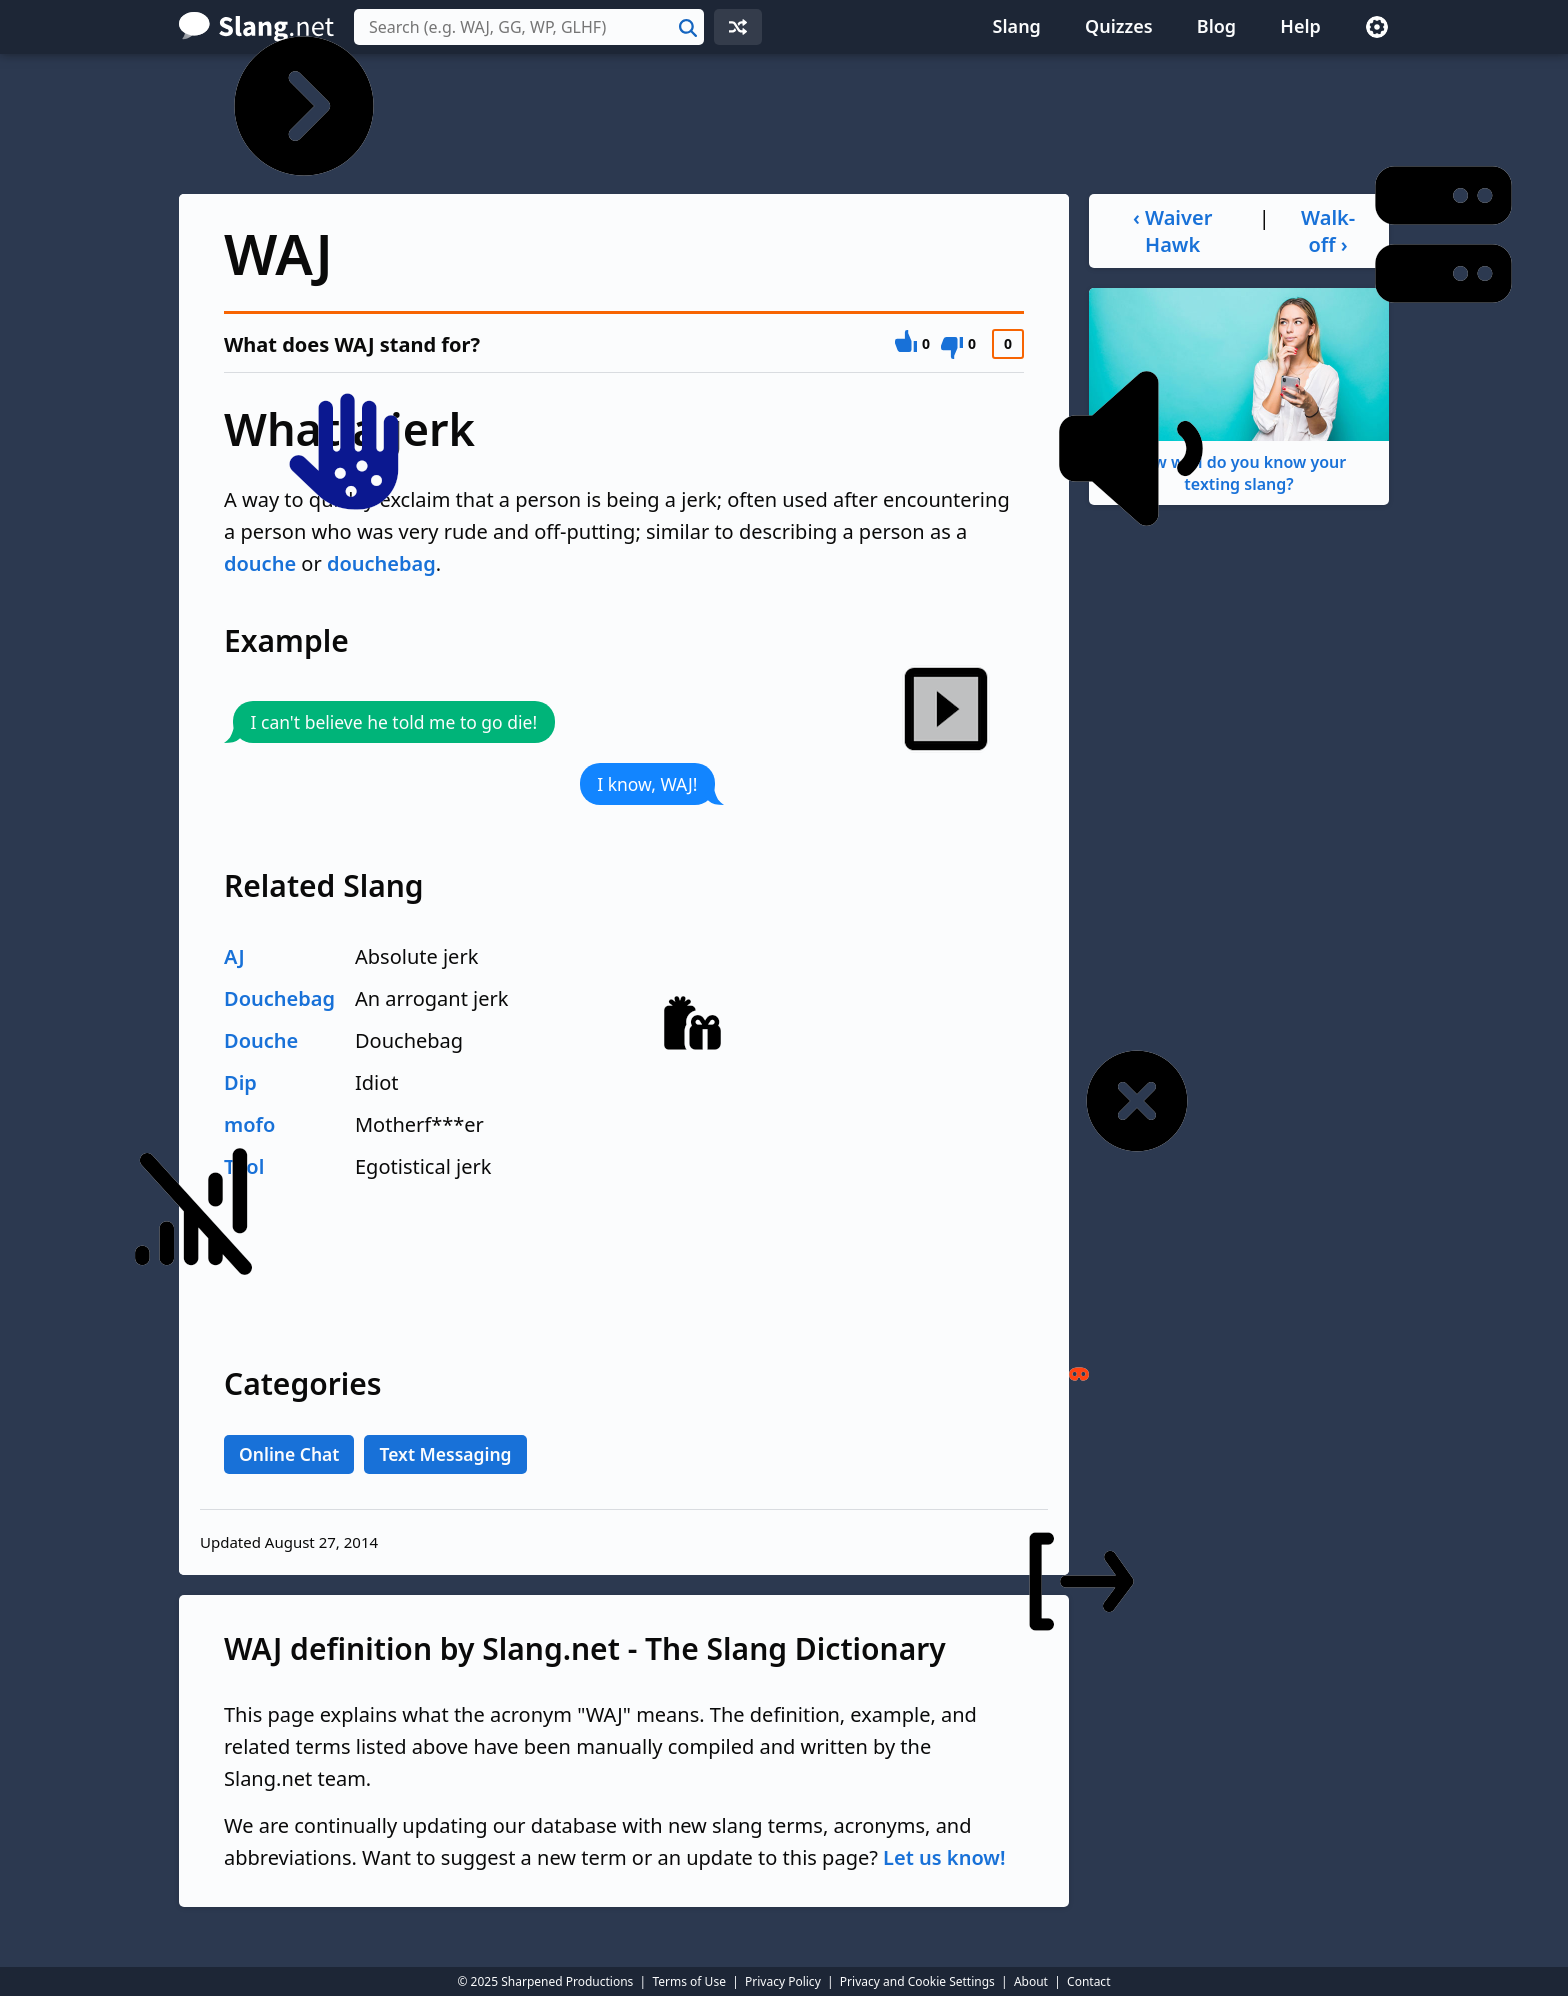  What do you see at coordinates (1078, 1581) in the screenshot?
I see `log out of your account` at bounding box center [1078, 1581].